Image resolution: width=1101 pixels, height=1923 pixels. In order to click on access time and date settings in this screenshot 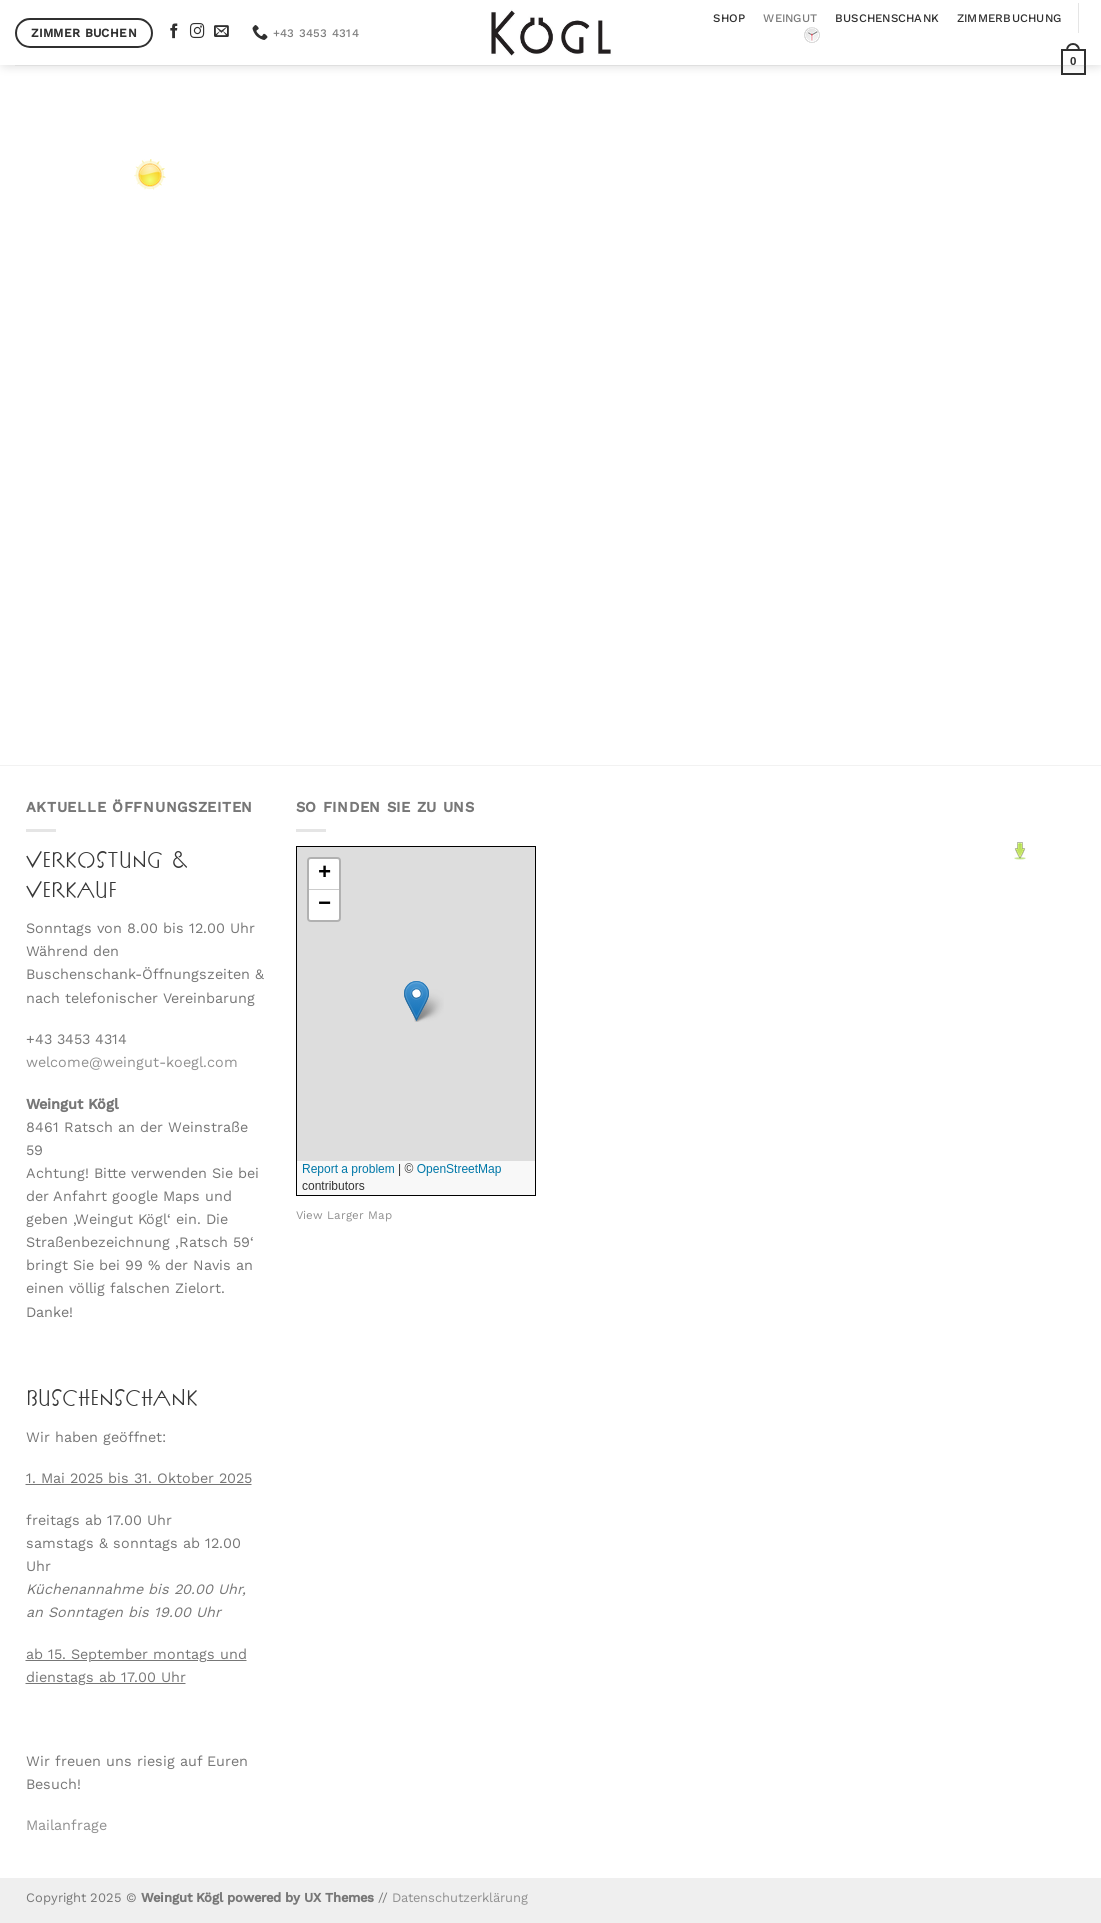, I will do `click(812, 35)`.